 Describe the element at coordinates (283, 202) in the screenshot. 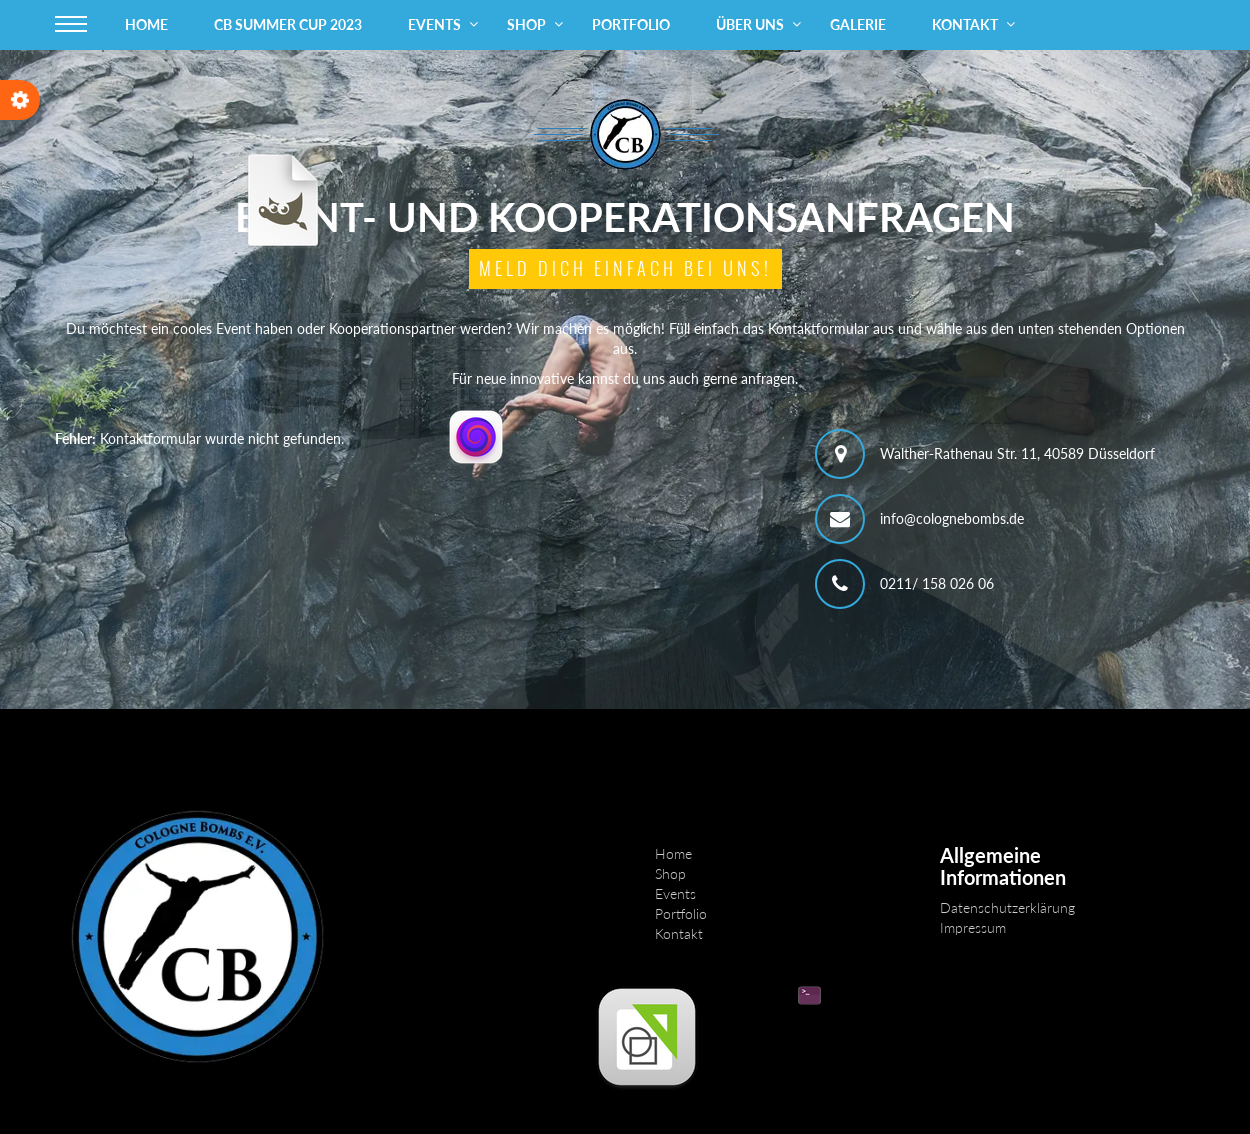

I see `open a compressed GIMP project file` at that location.